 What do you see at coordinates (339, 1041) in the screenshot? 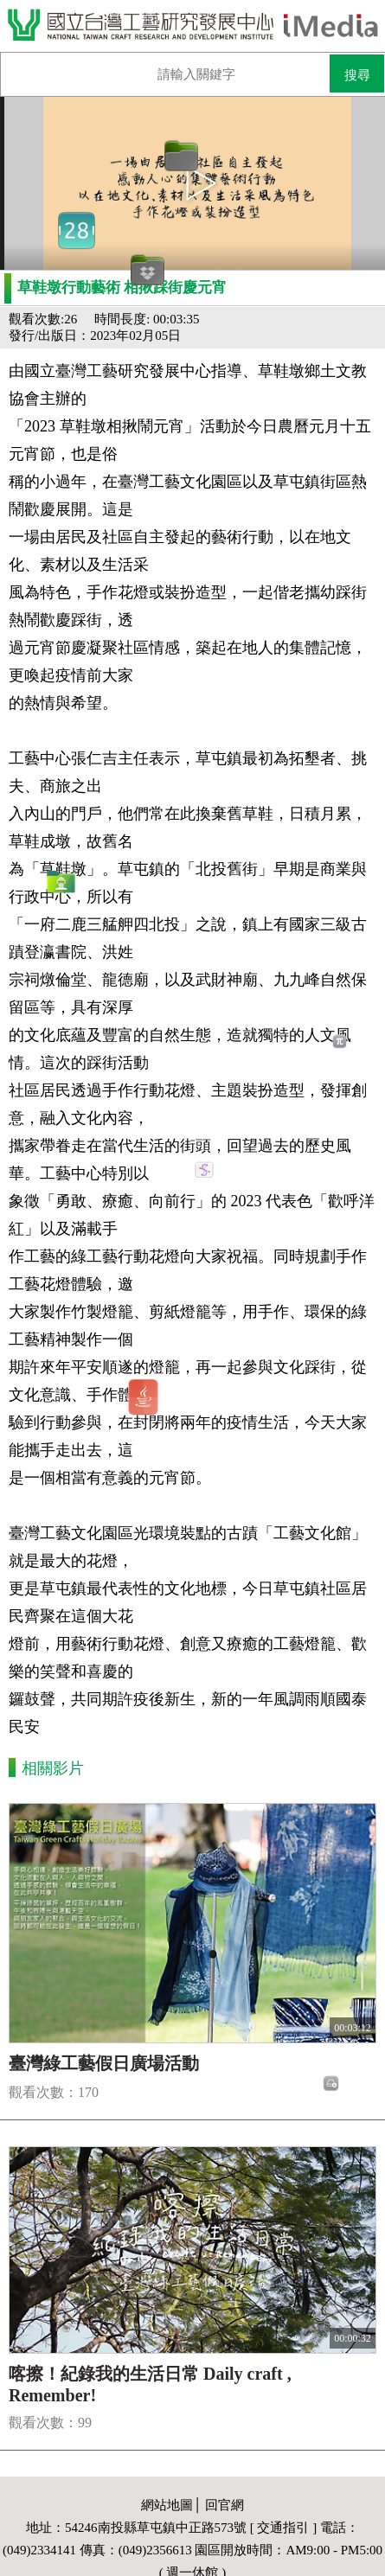
I see `open mathematics or calculator app` at bounding box center [339, 1041].